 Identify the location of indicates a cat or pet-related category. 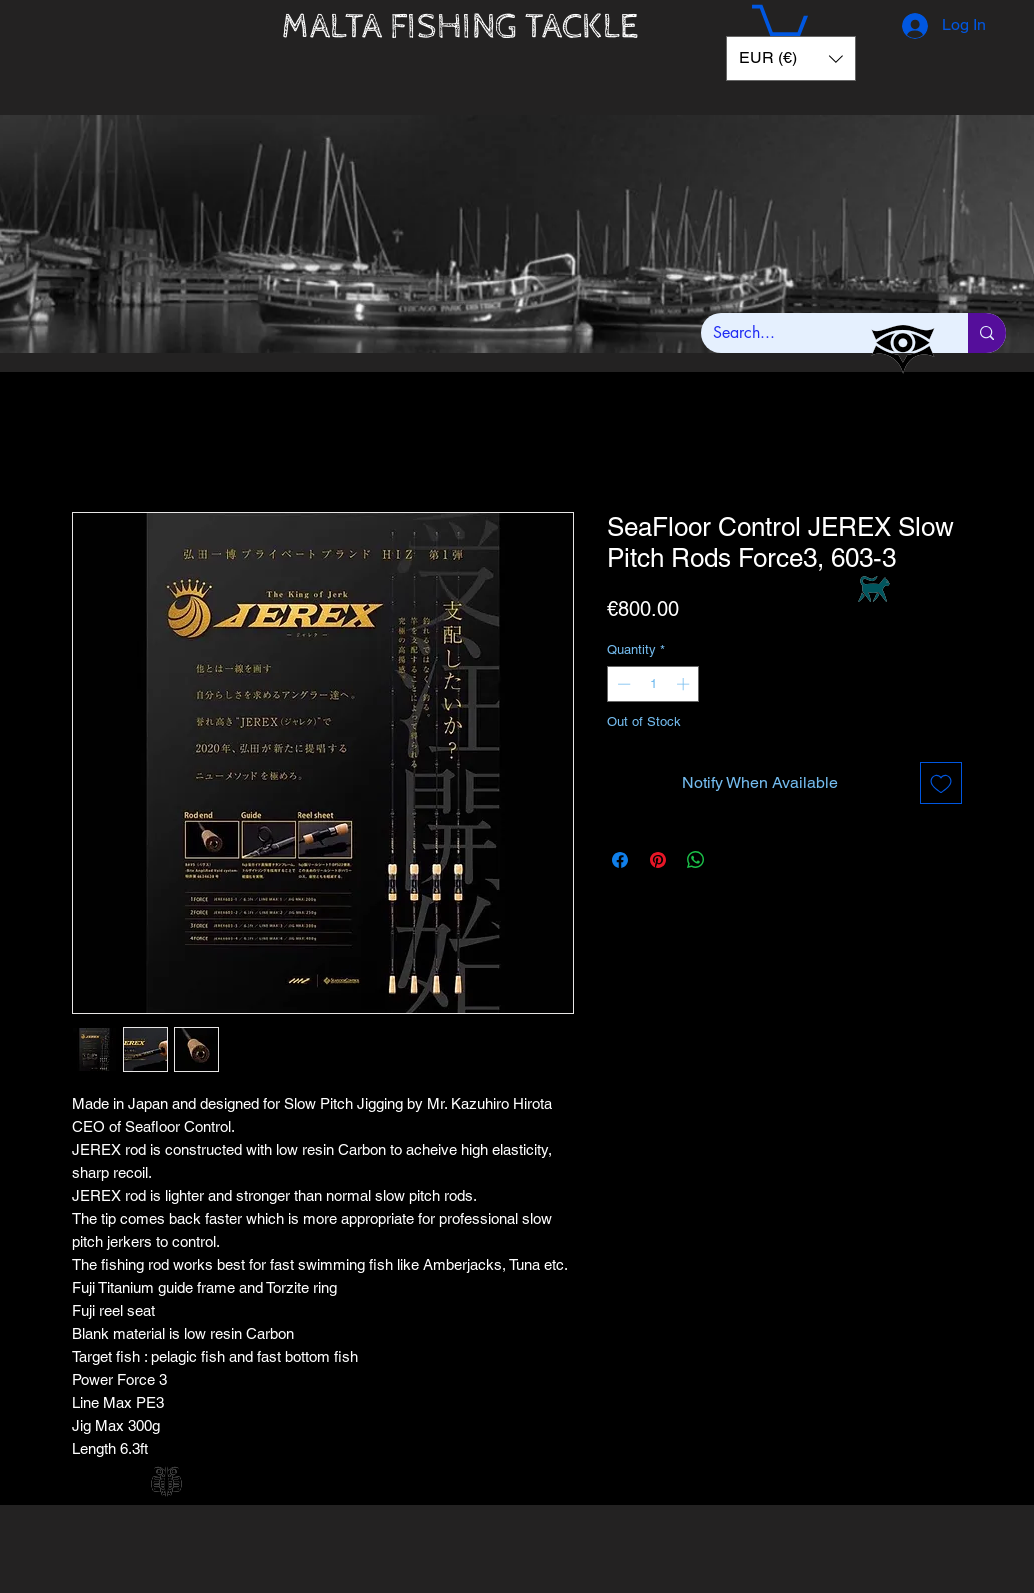
(874, 589).